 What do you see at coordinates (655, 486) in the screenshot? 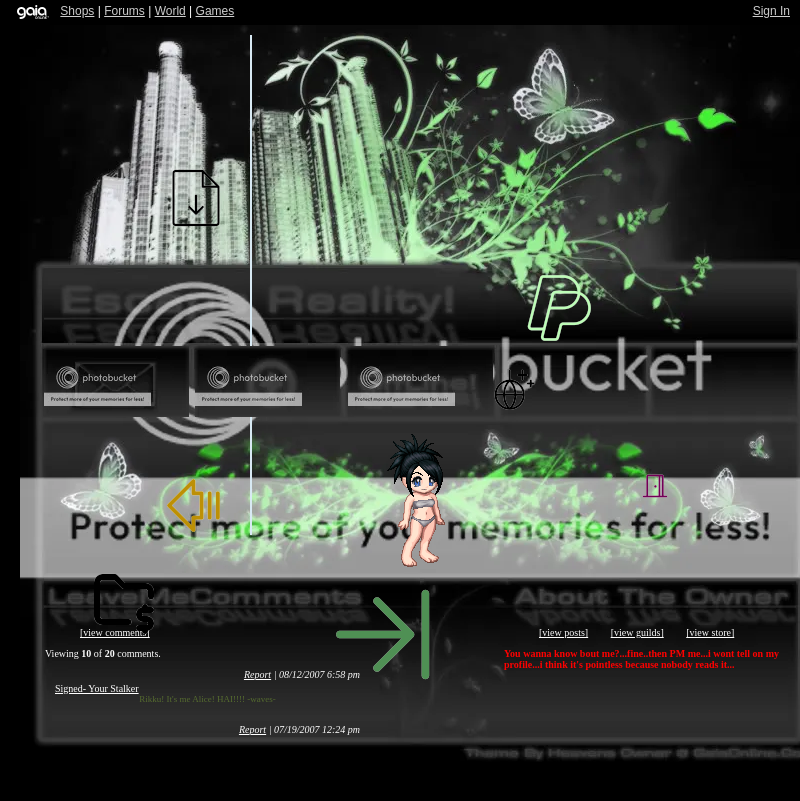
I see `log out or exit the current session` at bounding box center [655, 486].